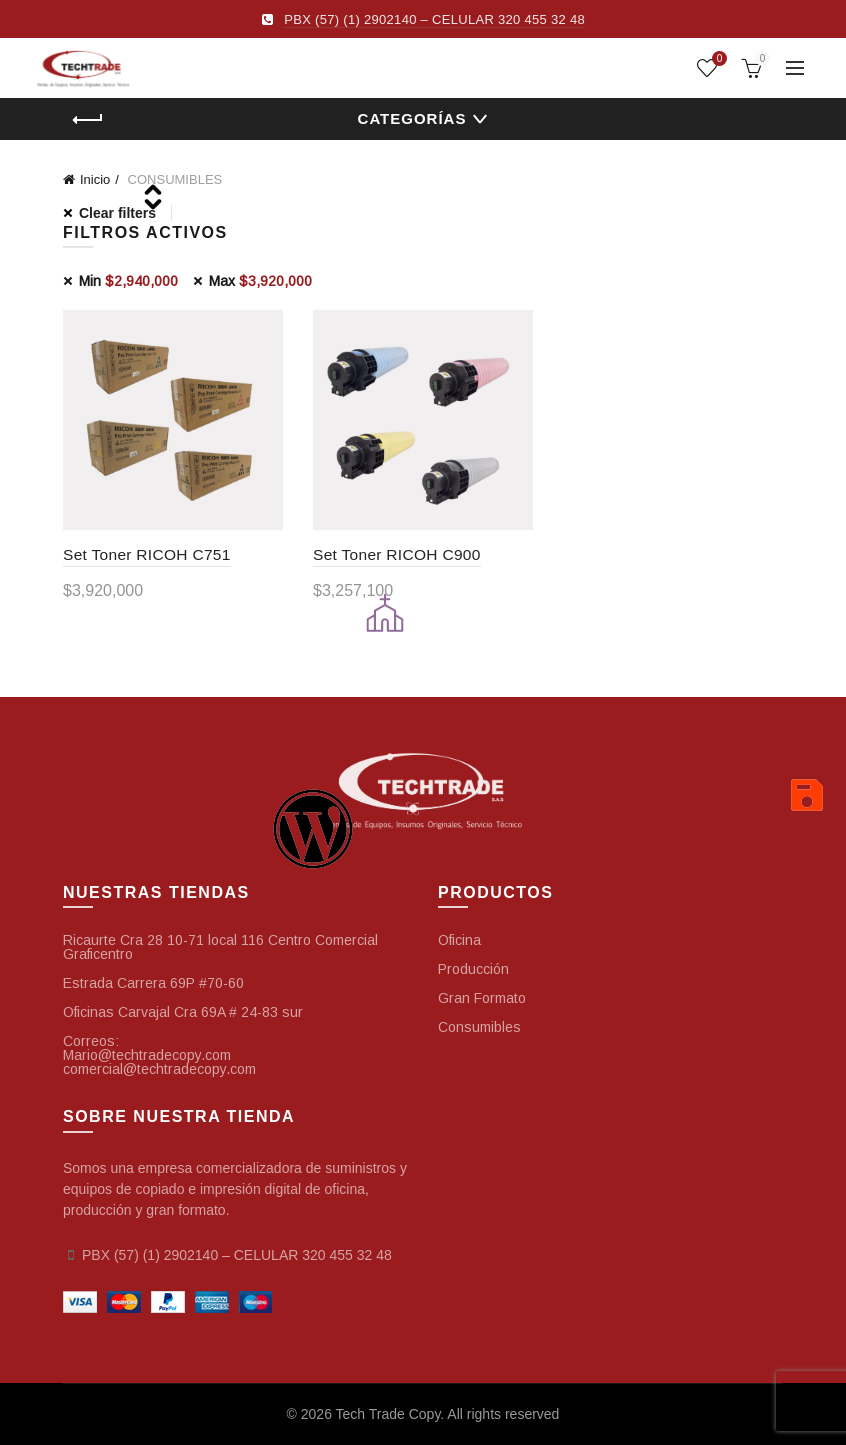  I want to click on indicates a nearby church or place of worship, so click(385, 615).